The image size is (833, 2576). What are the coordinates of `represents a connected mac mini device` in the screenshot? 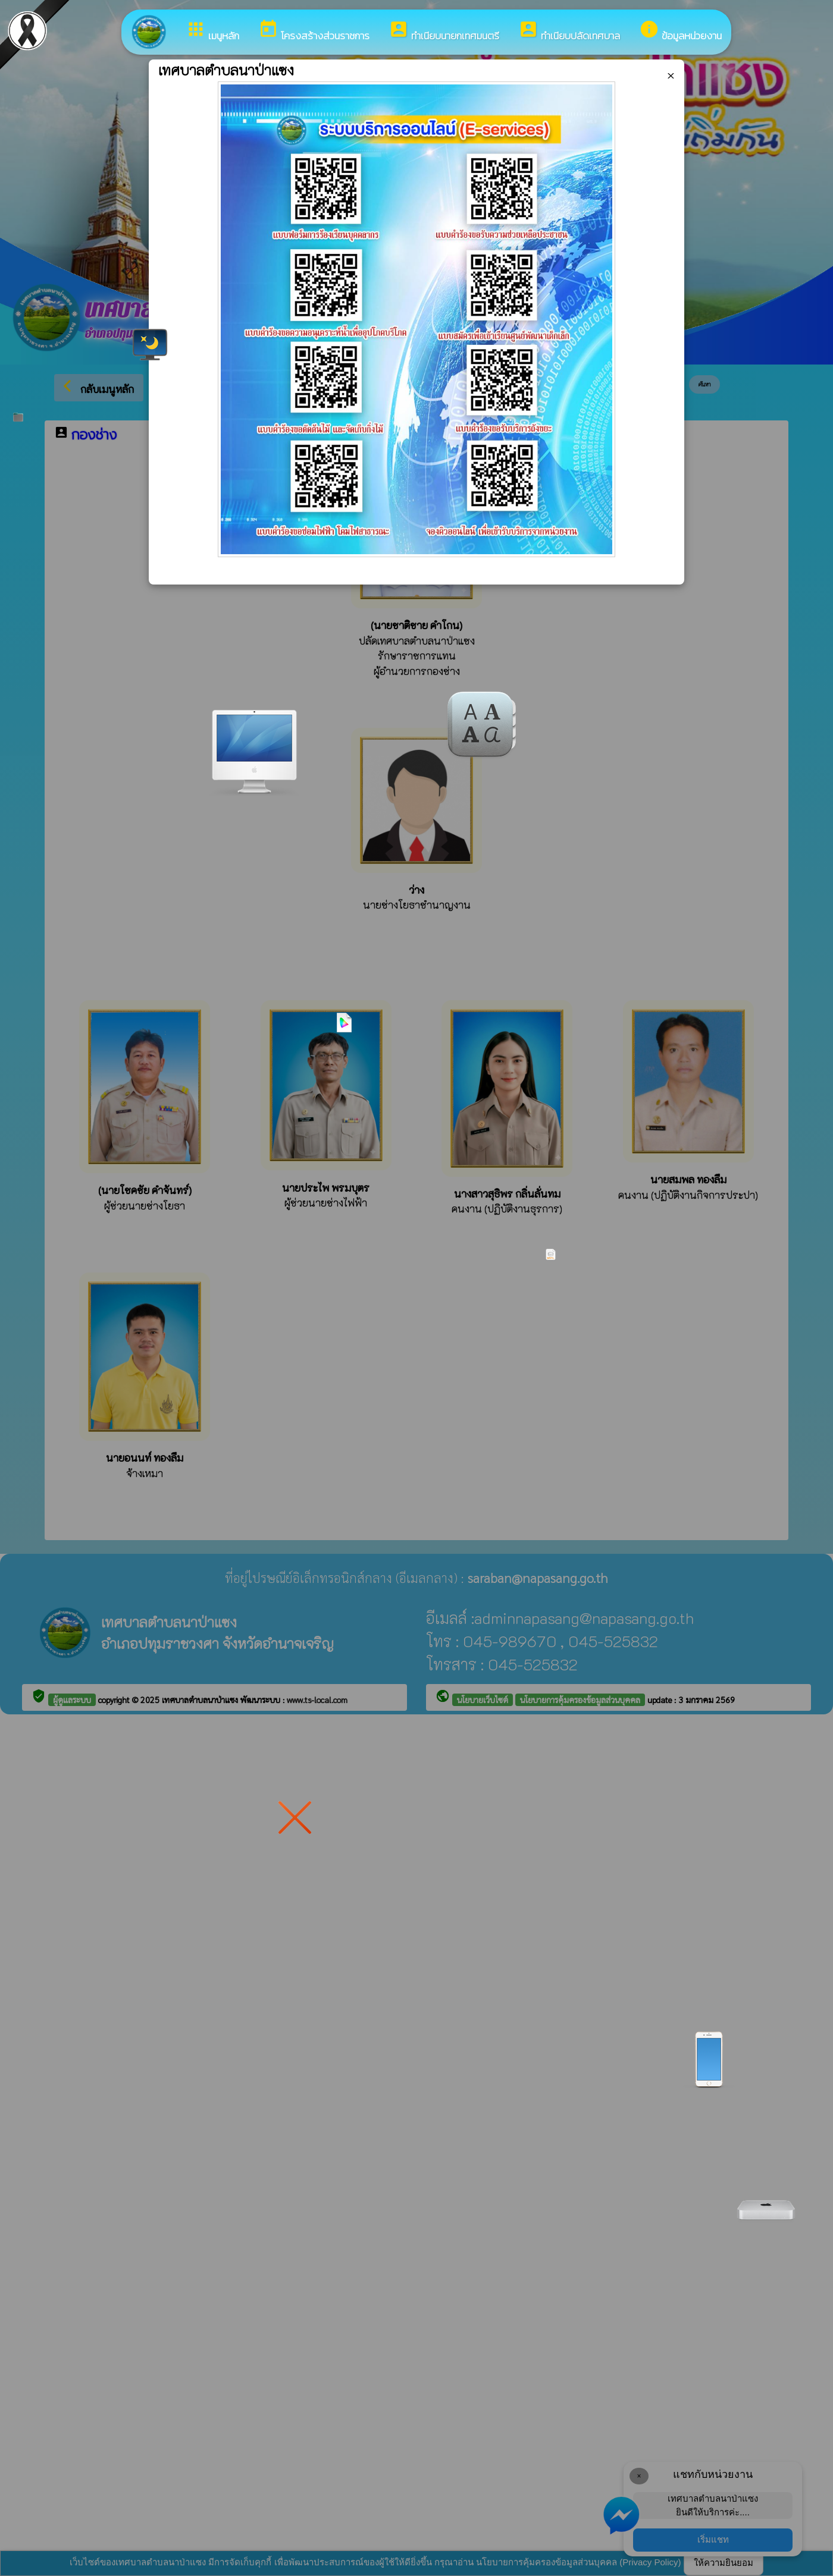 It's located at (766, 2210).